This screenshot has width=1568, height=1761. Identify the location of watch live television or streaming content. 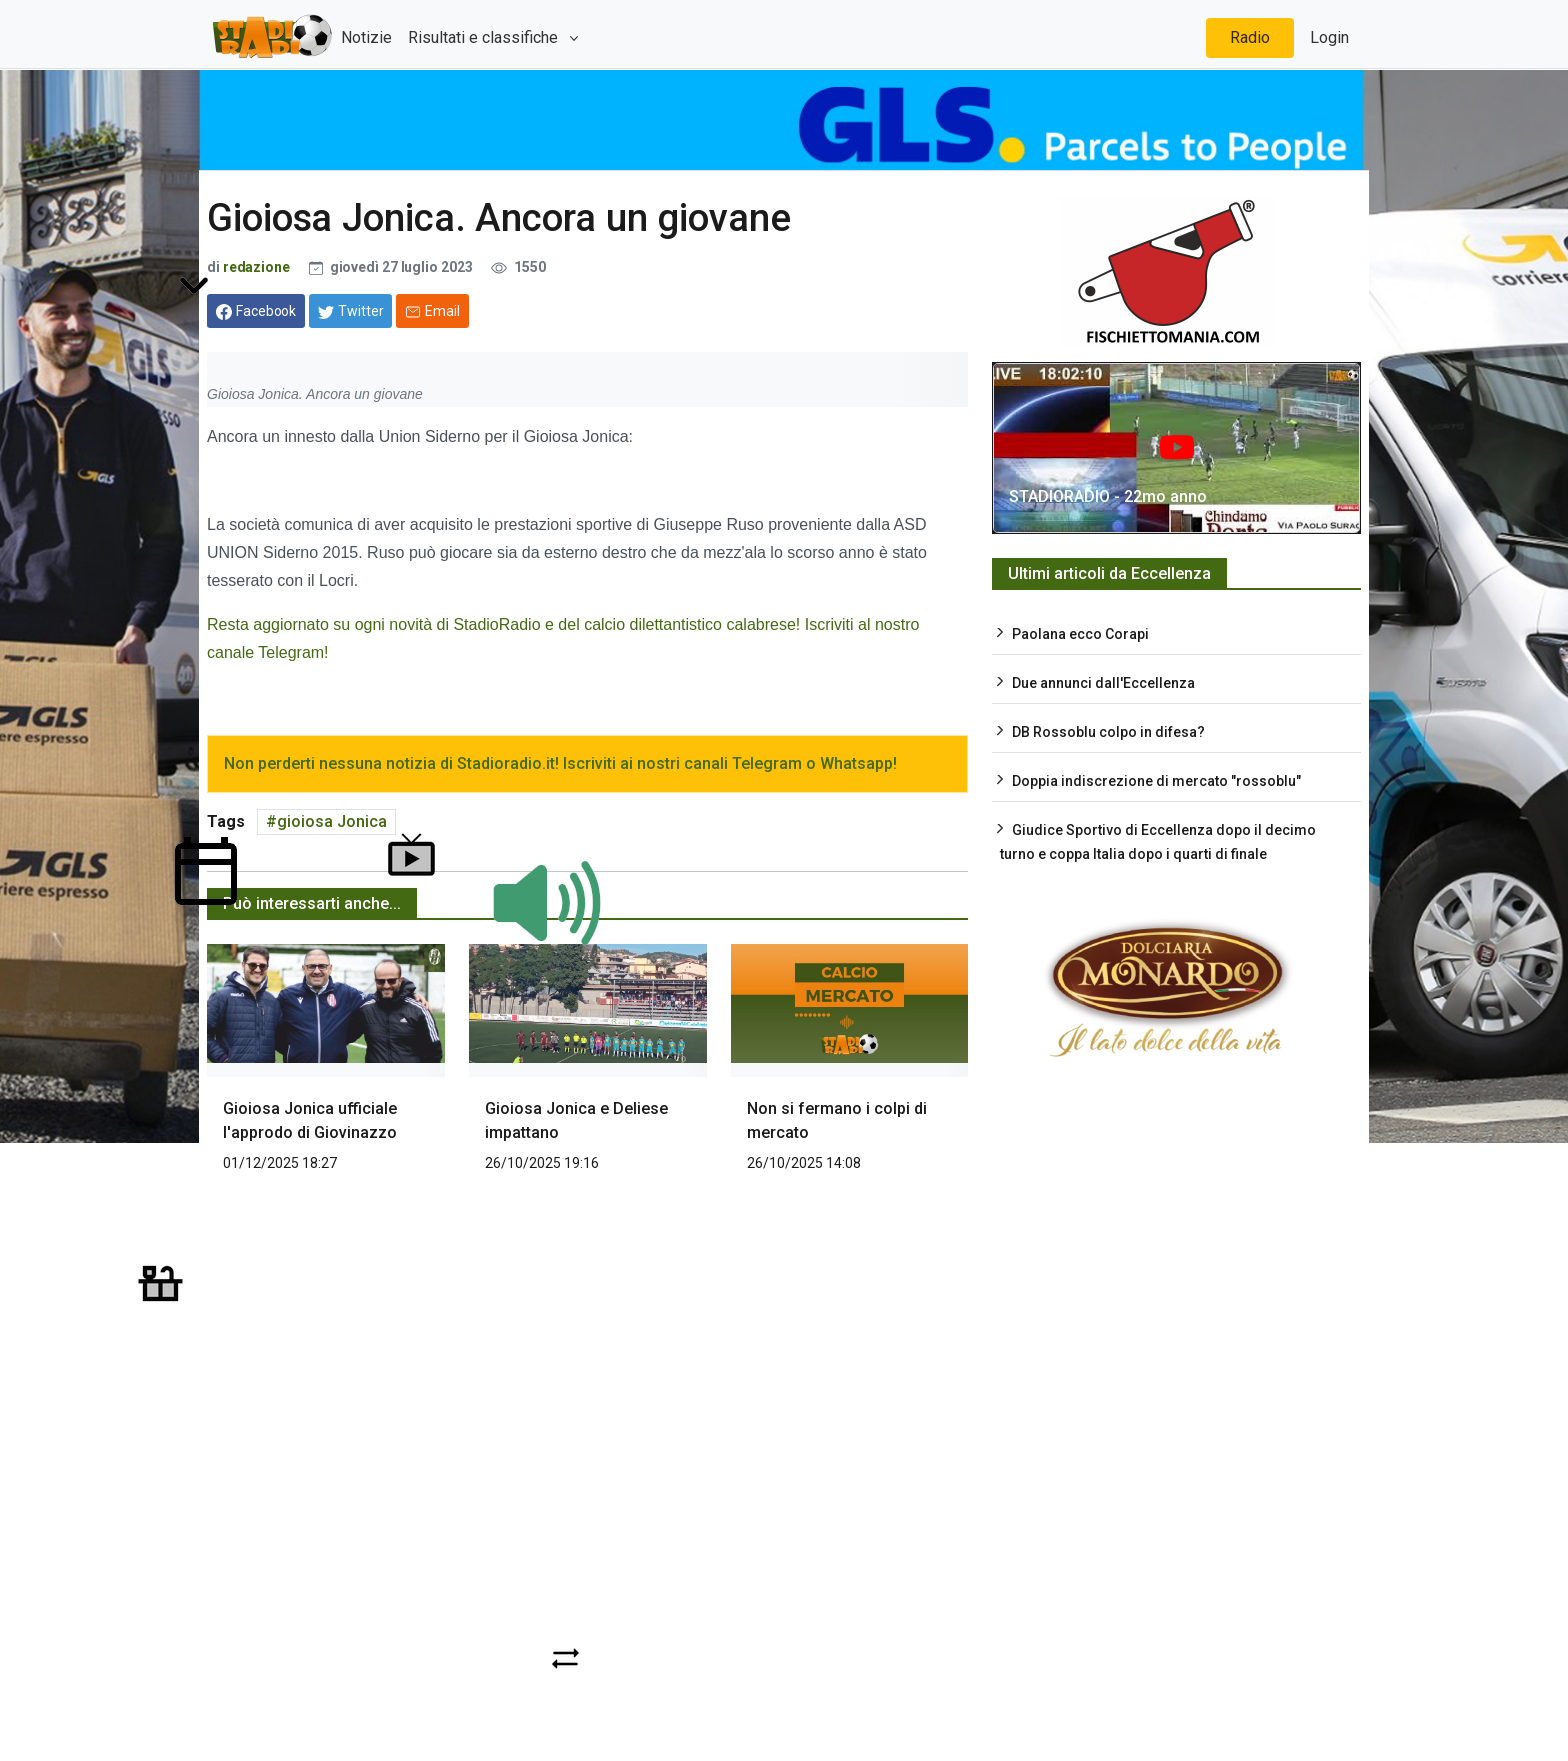
(411, 854).